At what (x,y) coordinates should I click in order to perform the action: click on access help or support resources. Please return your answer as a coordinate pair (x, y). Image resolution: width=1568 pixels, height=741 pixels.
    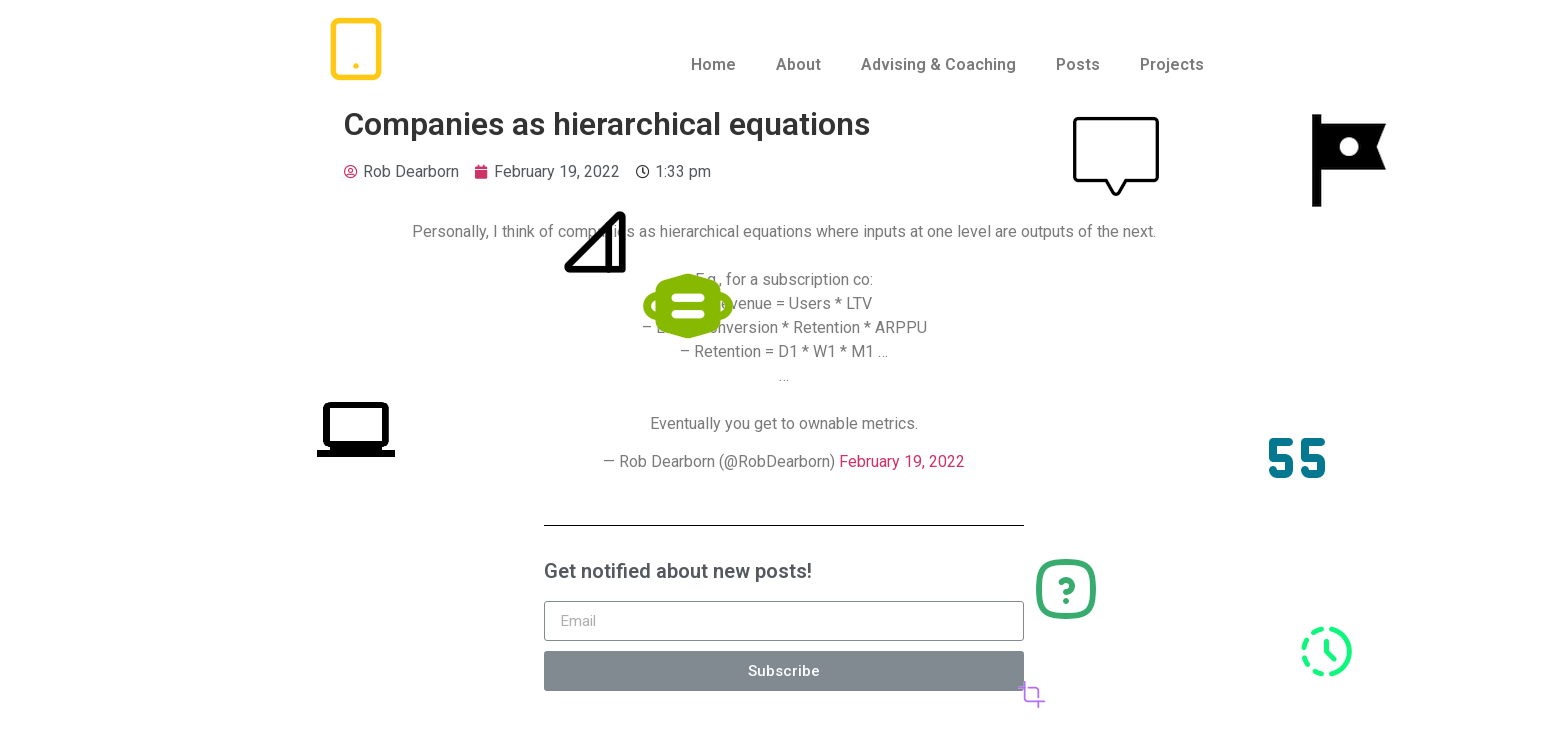
    Looking at the image, I should click on (1066, 589).